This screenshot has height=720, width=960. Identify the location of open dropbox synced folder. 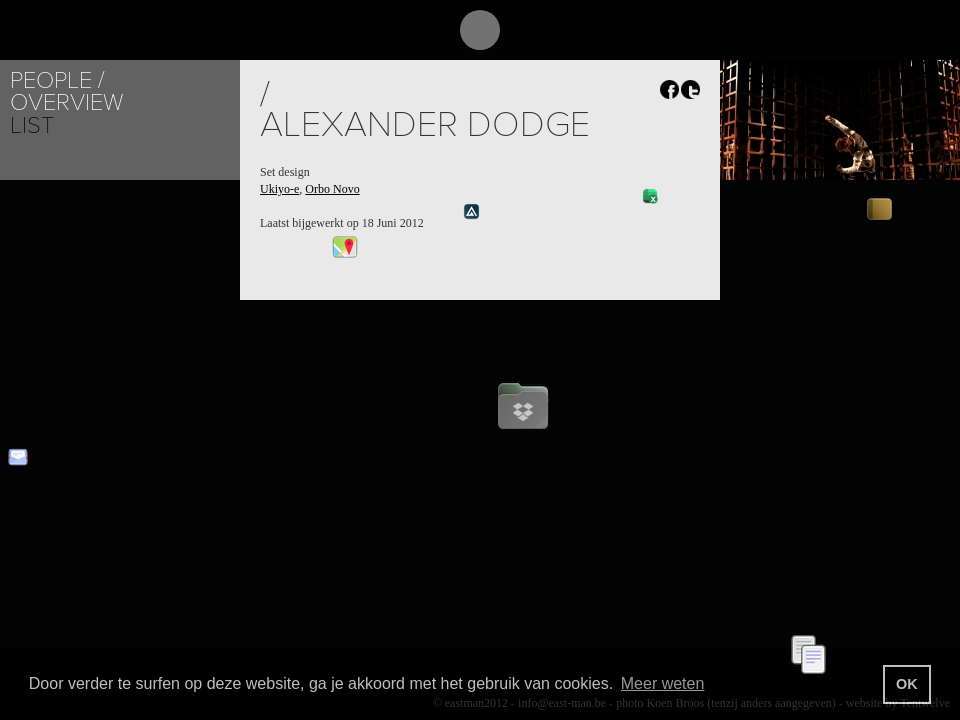
(523, 406).